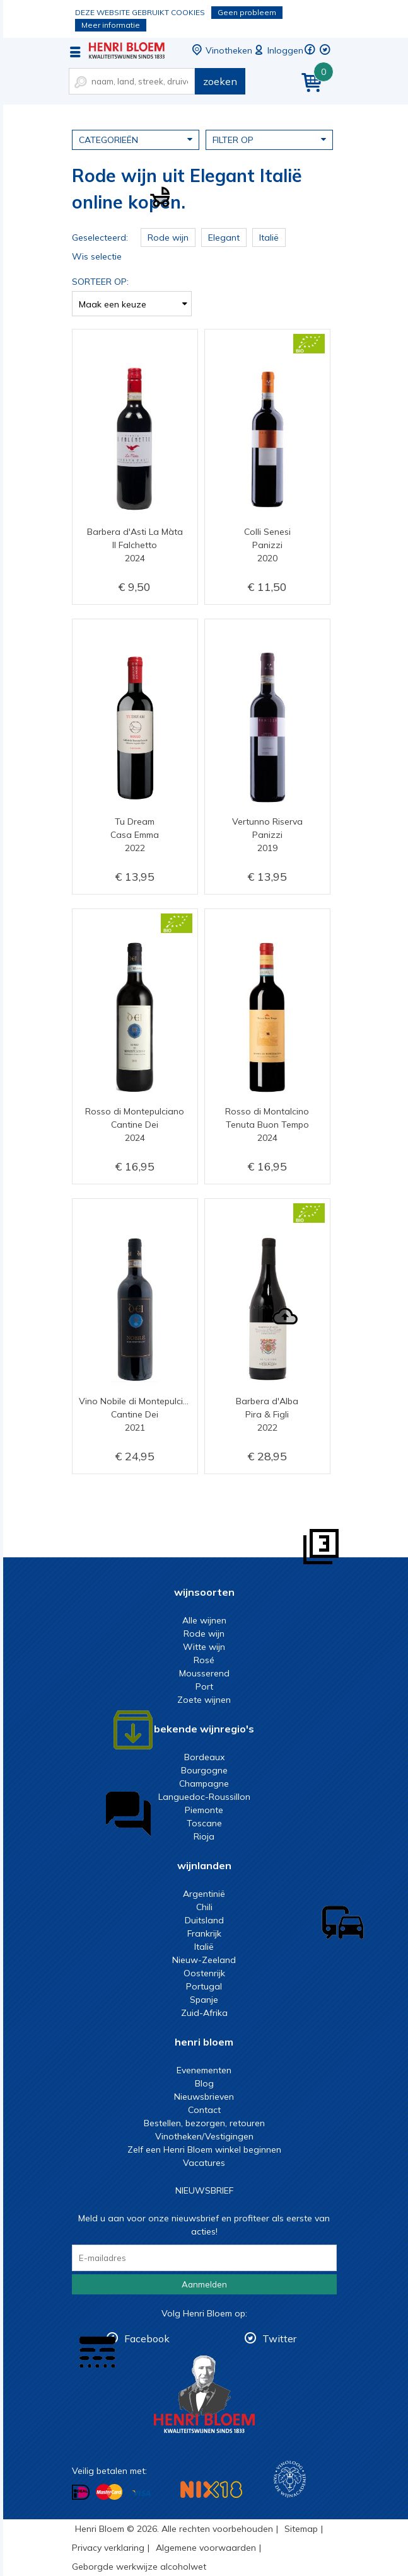 Image resolution: width=408 pixels, height=2576 pixels. Describe the element at coordinates (128, 1814) in the screenshot. I see `open discussion forum or group chat` at that location.